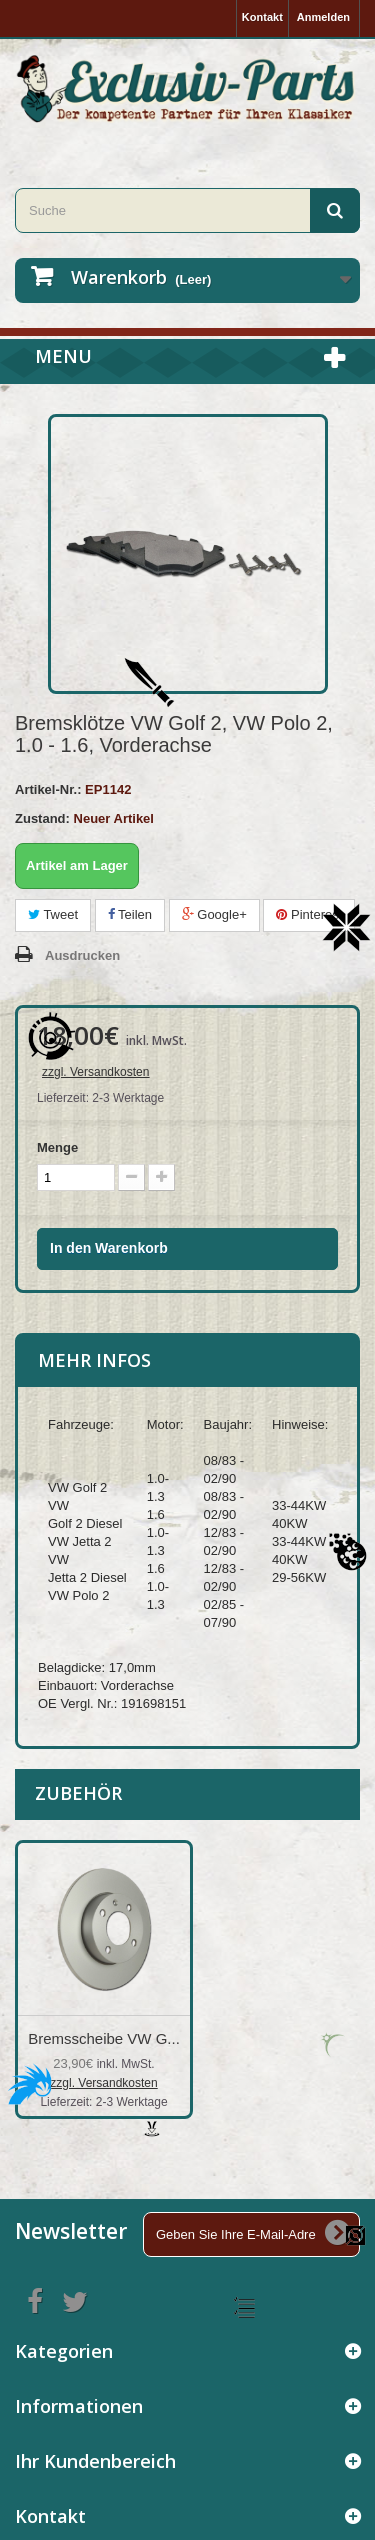 The width and height of the screenshot is (375, 2540). I want to click on decorative tile pattern from azul board game, so click(346, 927).